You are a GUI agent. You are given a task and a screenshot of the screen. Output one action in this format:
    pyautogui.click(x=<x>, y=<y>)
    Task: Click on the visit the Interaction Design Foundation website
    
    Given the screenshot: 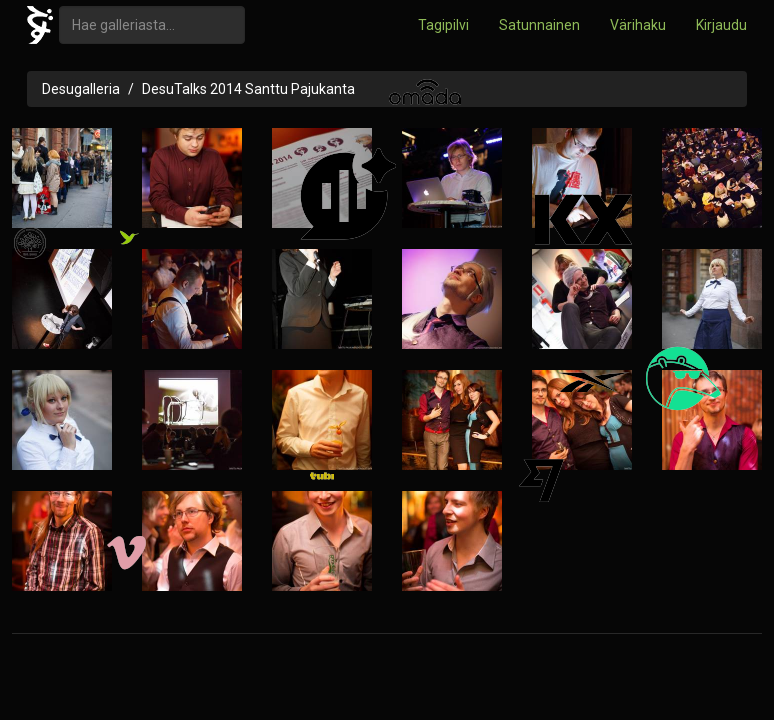 What is the action you would take?
    pyautogui.click(x=30, y=243)
    